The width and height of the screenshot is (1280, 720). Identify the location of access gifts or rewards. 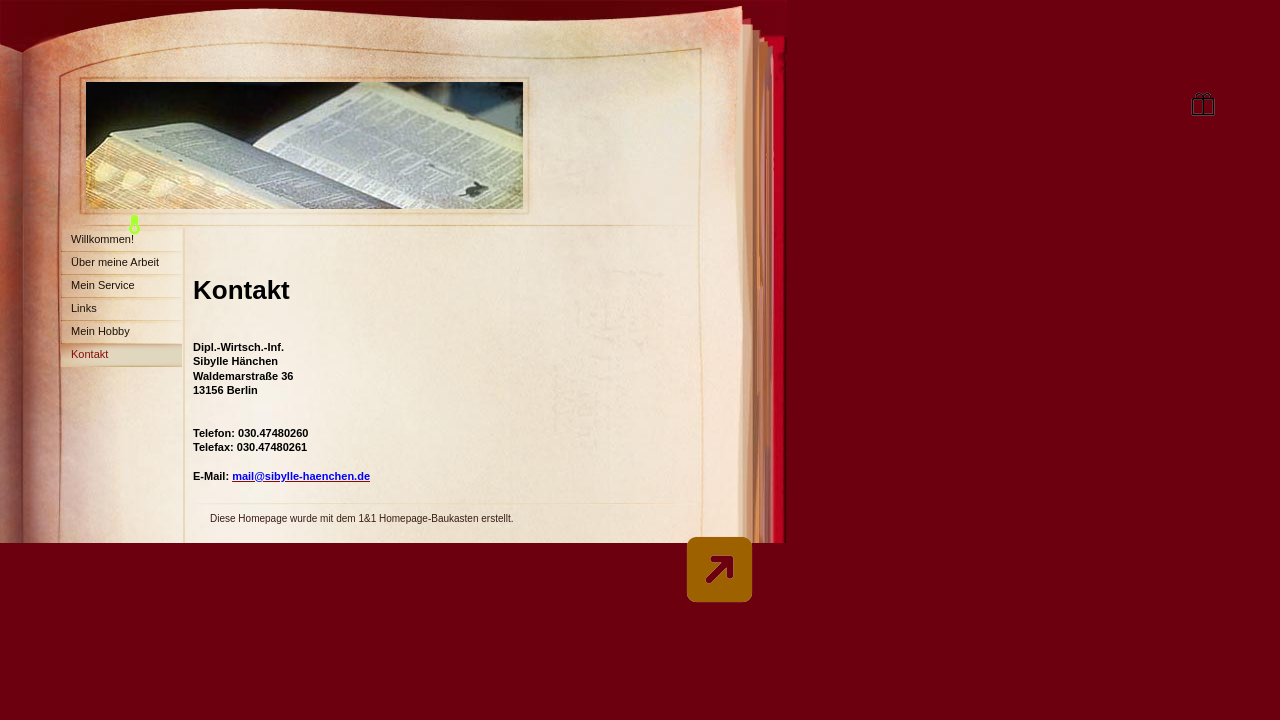
(1204, 105).